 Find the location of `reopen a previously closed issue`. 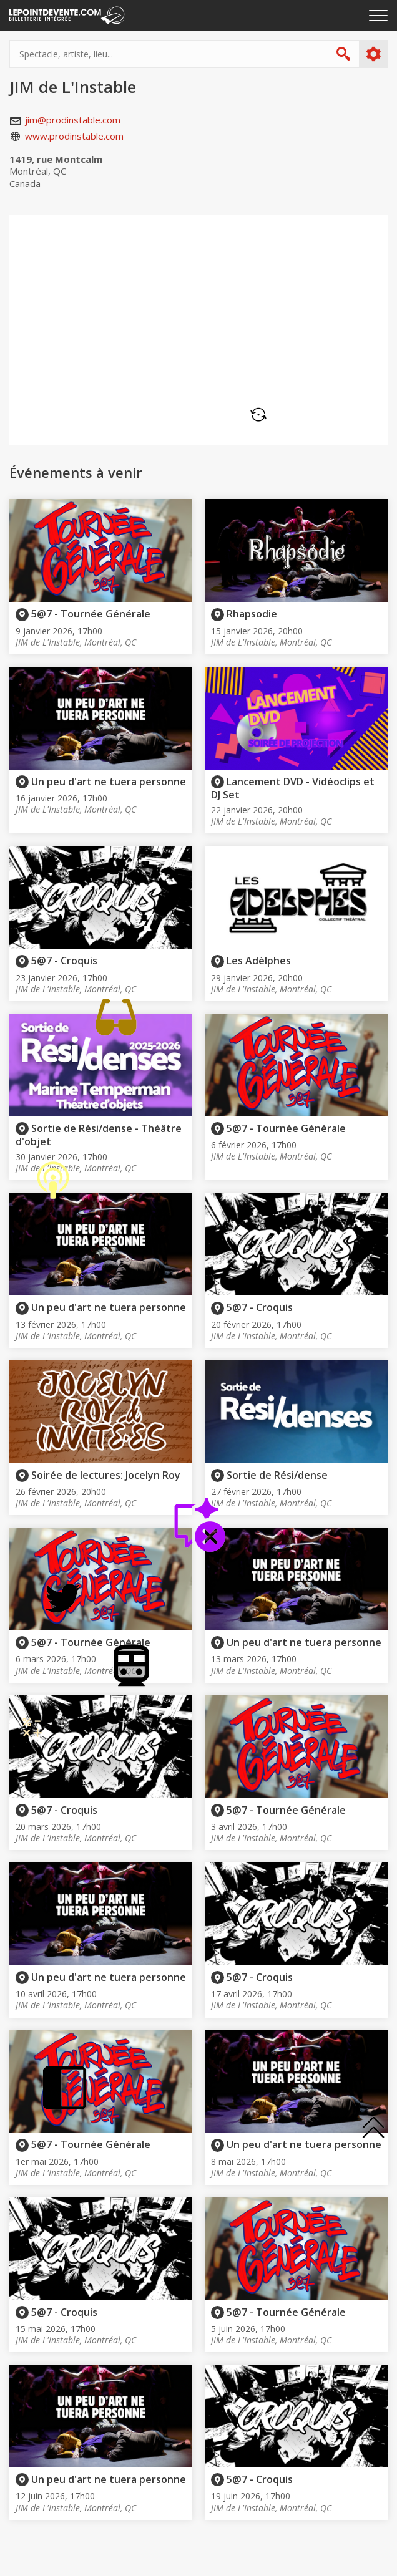

reopen a previously closed issue is located at coordinates (258, 415).